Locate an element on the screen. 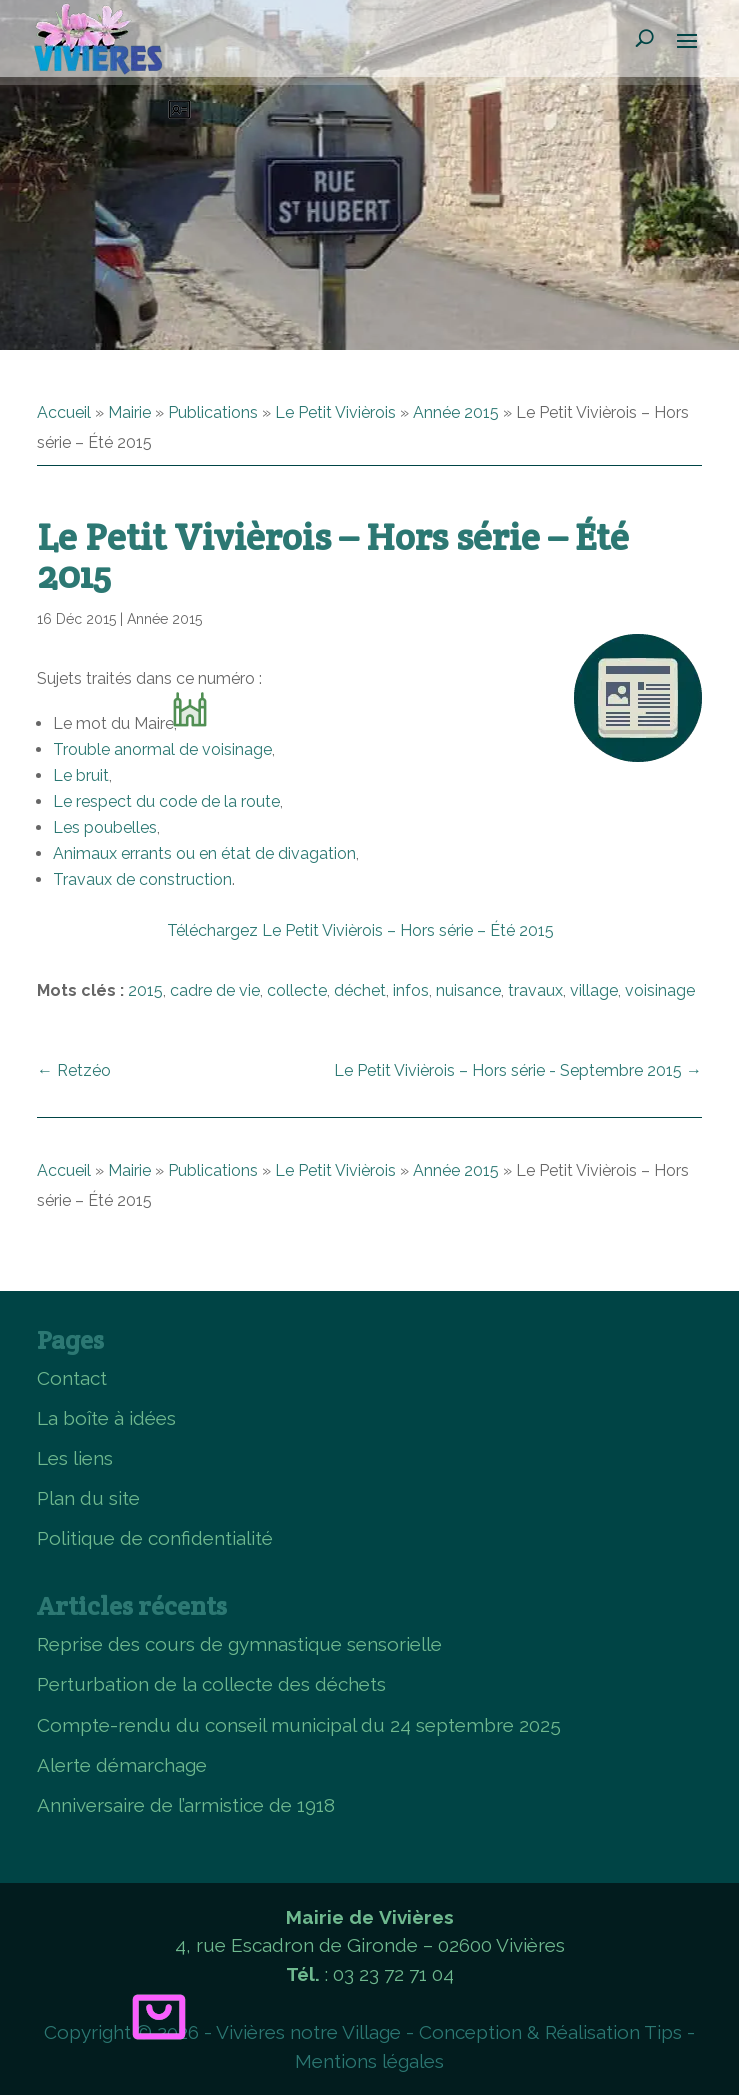 The width and height of the screenshot is (739, 2095). locate nearby synagogues on a map is located at coordinates (190, 710).